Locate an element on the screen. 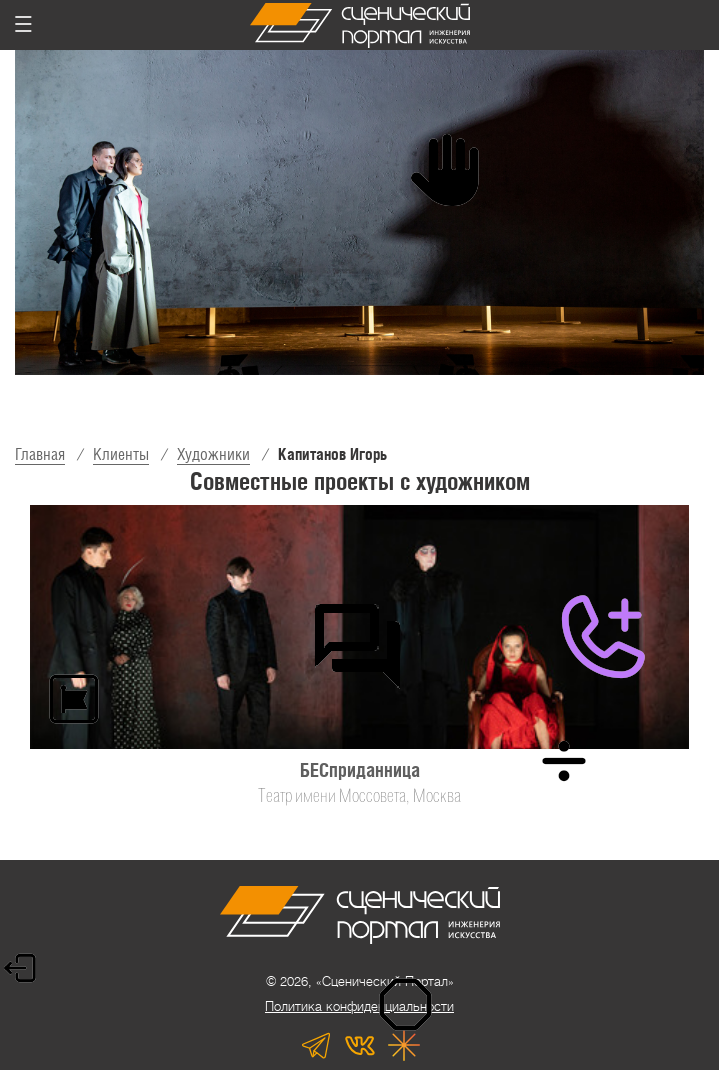 This screenshot has height=1070, width=719. font awesome brand logo is located at coordinates (74, 699).